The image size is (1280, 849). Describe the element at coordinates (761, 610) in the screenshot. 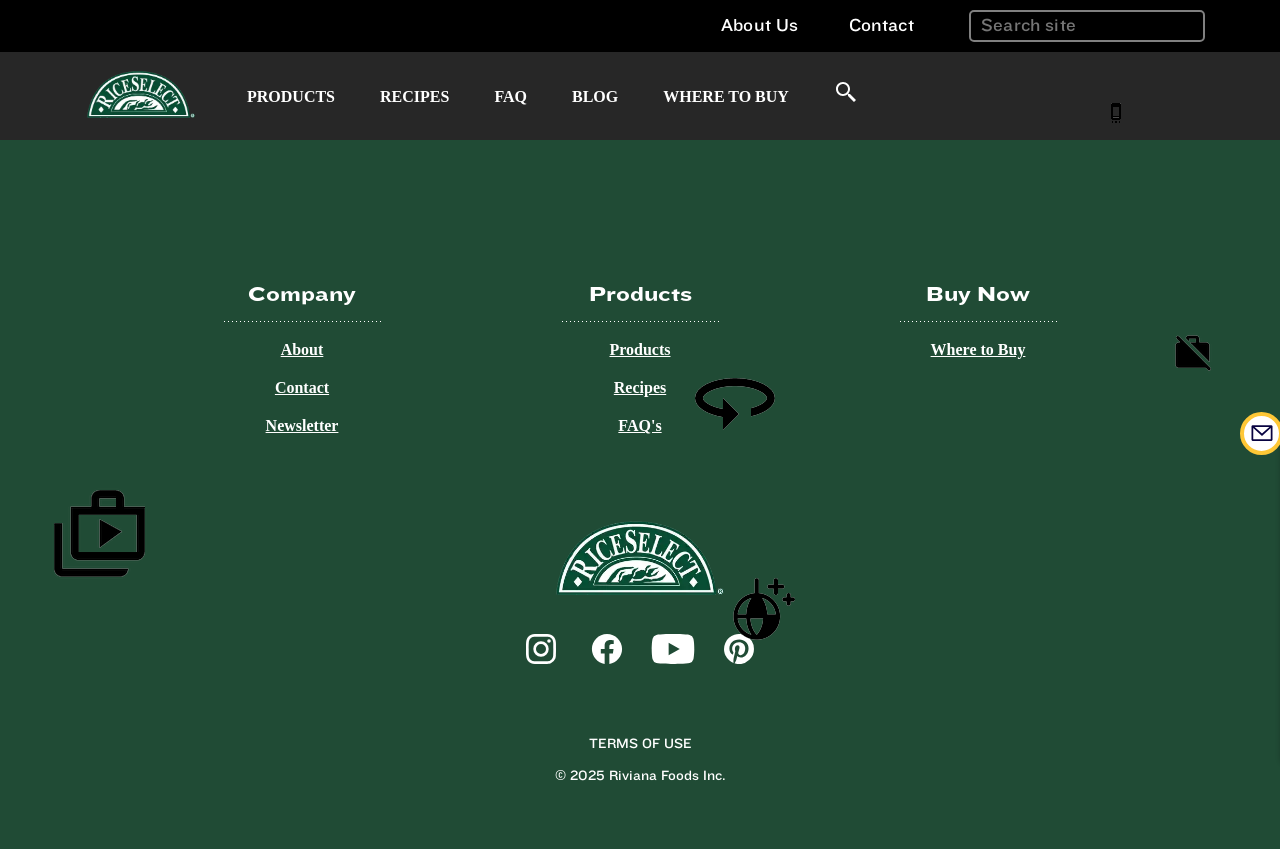

I see `access party or event mode` at that location.